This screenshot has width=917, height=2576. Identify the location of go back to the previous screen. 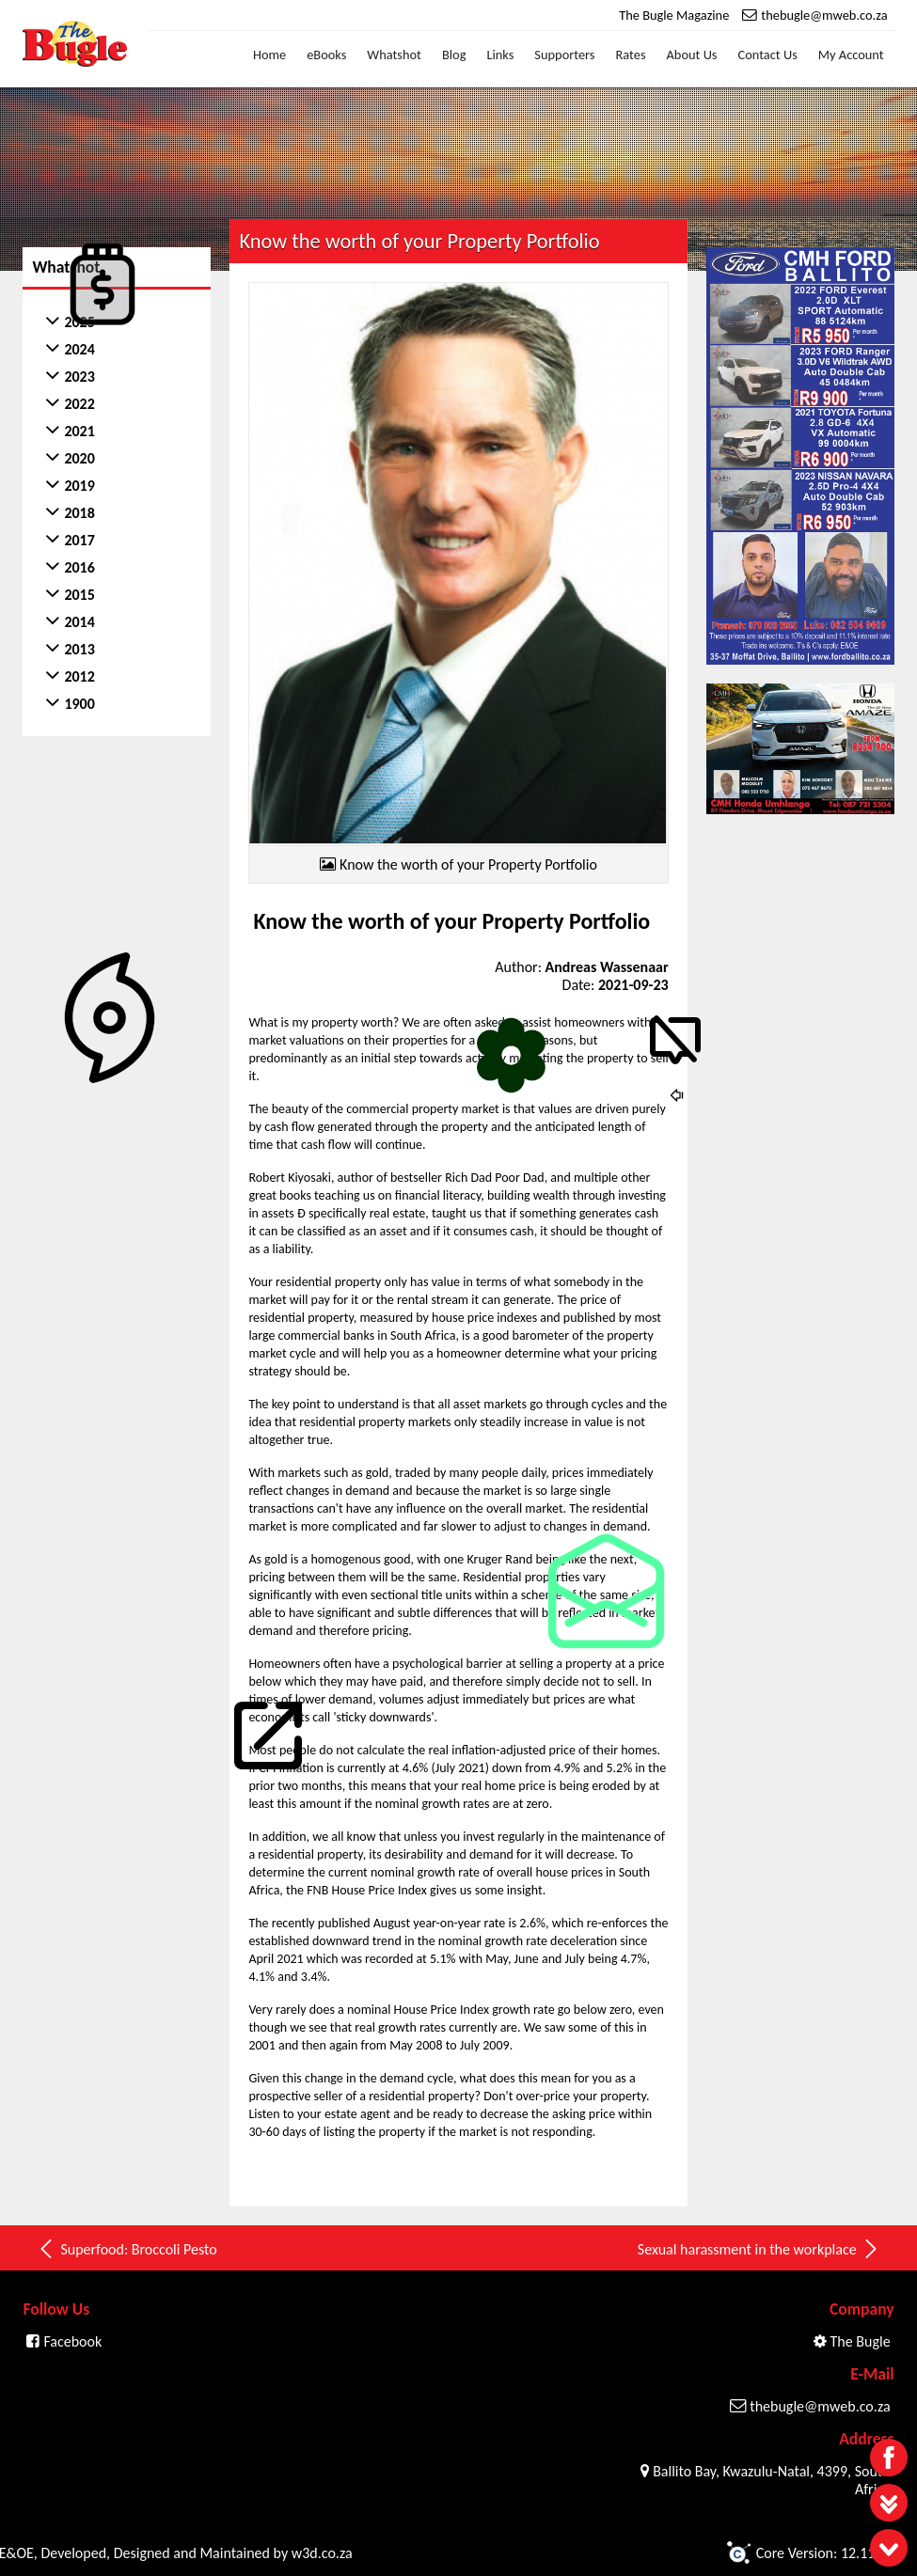
(677, 1095).